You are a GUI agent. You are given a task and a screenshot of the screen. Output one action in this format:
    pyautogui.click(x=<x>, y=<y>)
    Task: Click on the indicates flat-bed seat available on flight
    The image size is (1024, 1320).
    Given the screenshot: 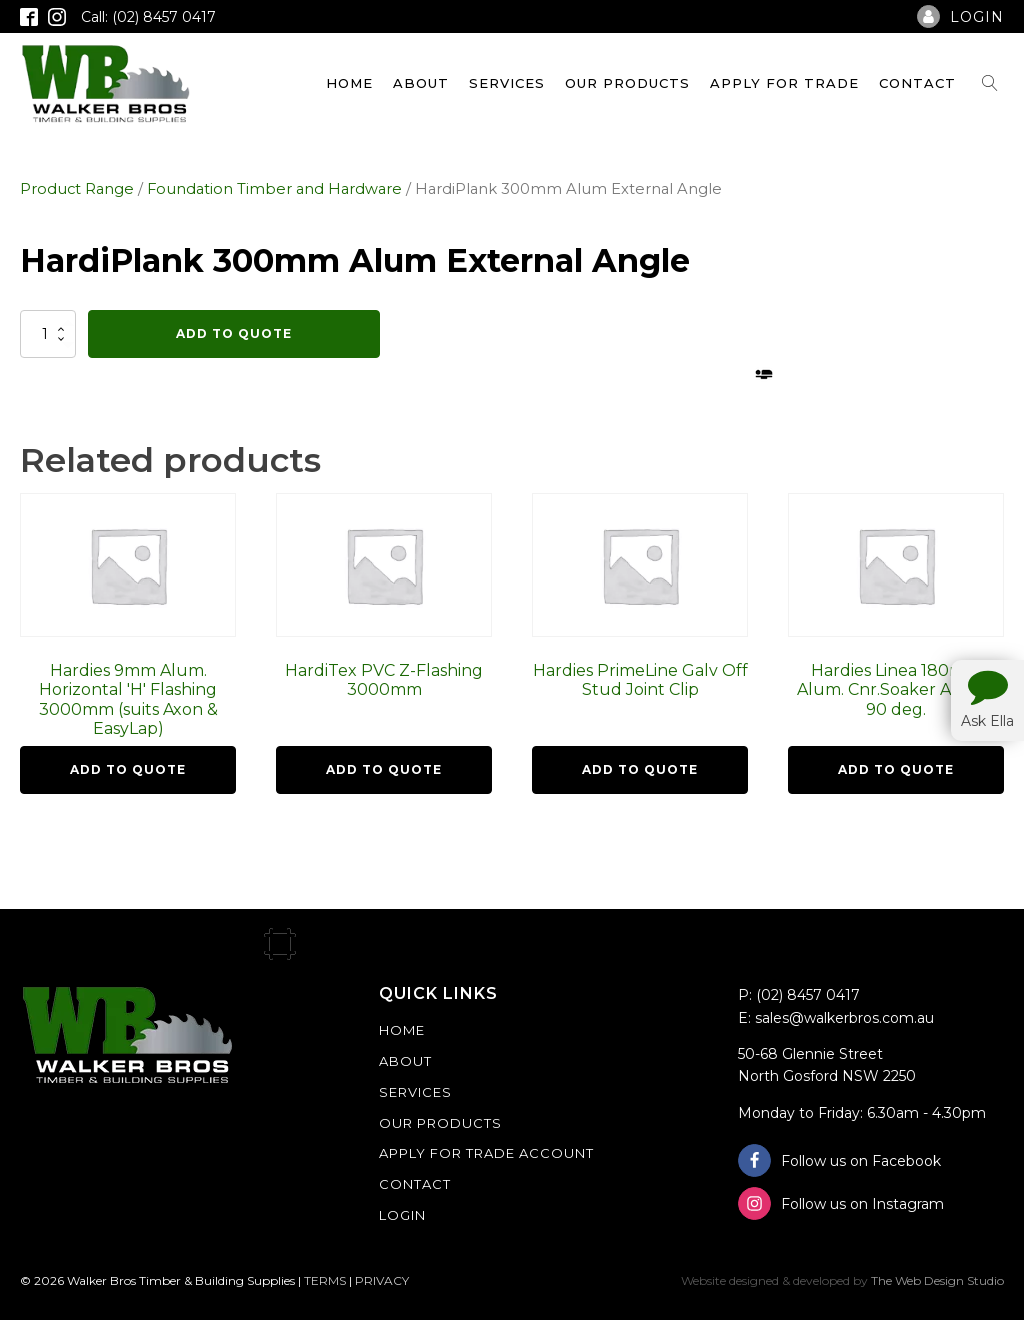 What is the action you would take?
    pyautogui.click(x=764, y=374)
    